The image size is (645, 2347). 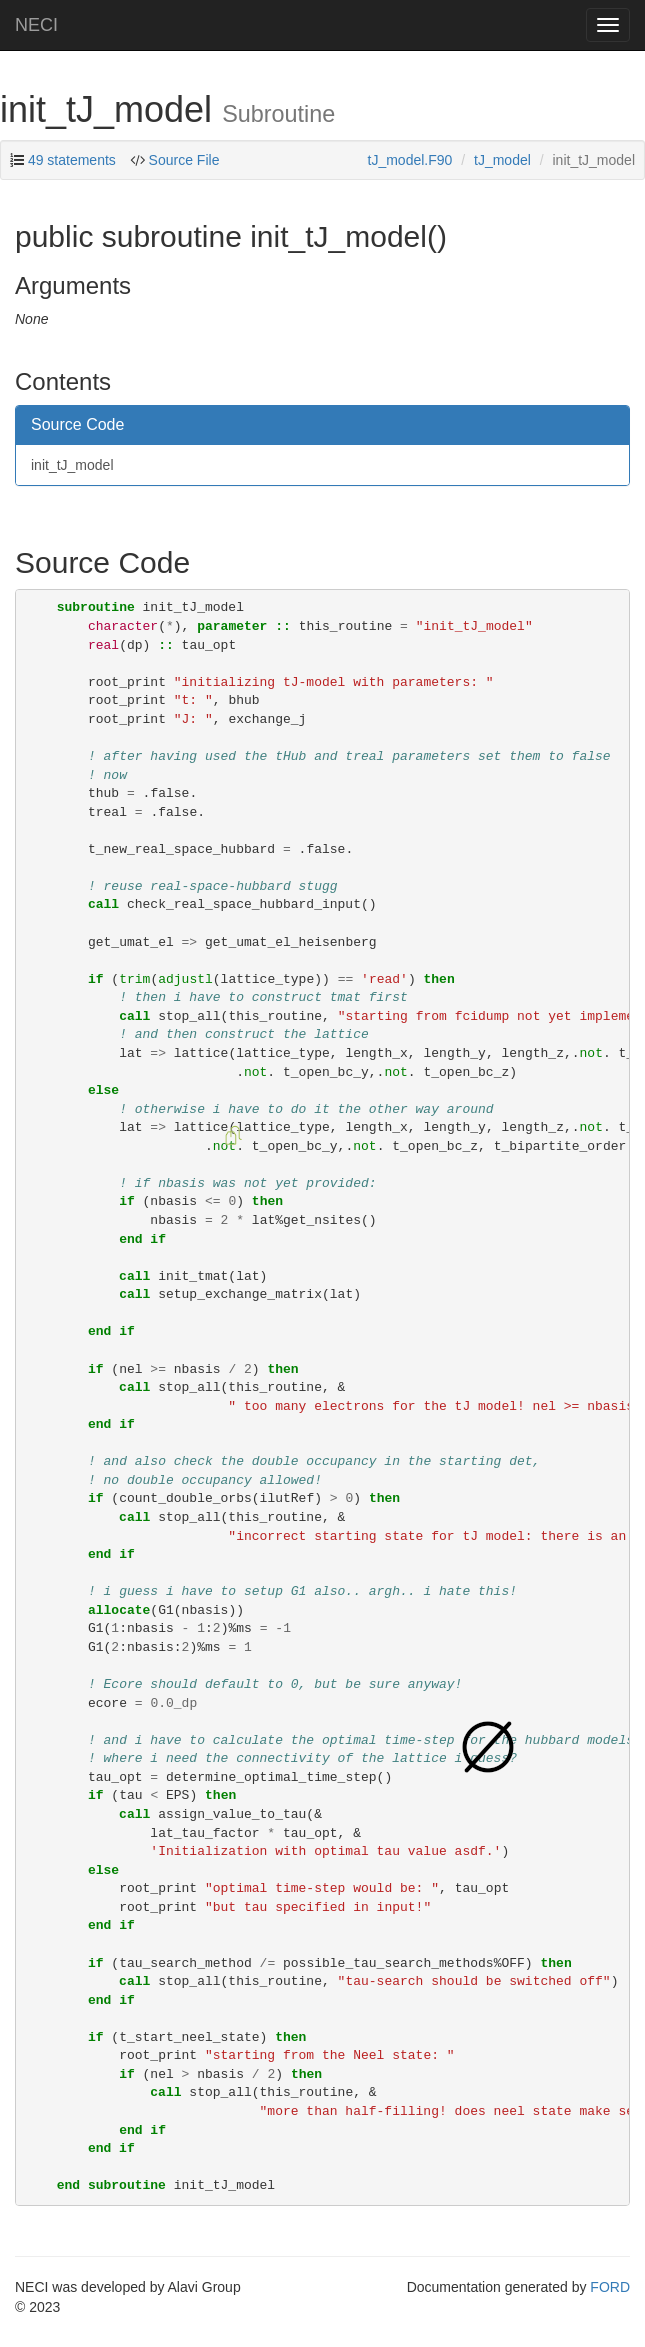 I want to click on browse tea or hot beverage options, so click(x=233, y=1136).